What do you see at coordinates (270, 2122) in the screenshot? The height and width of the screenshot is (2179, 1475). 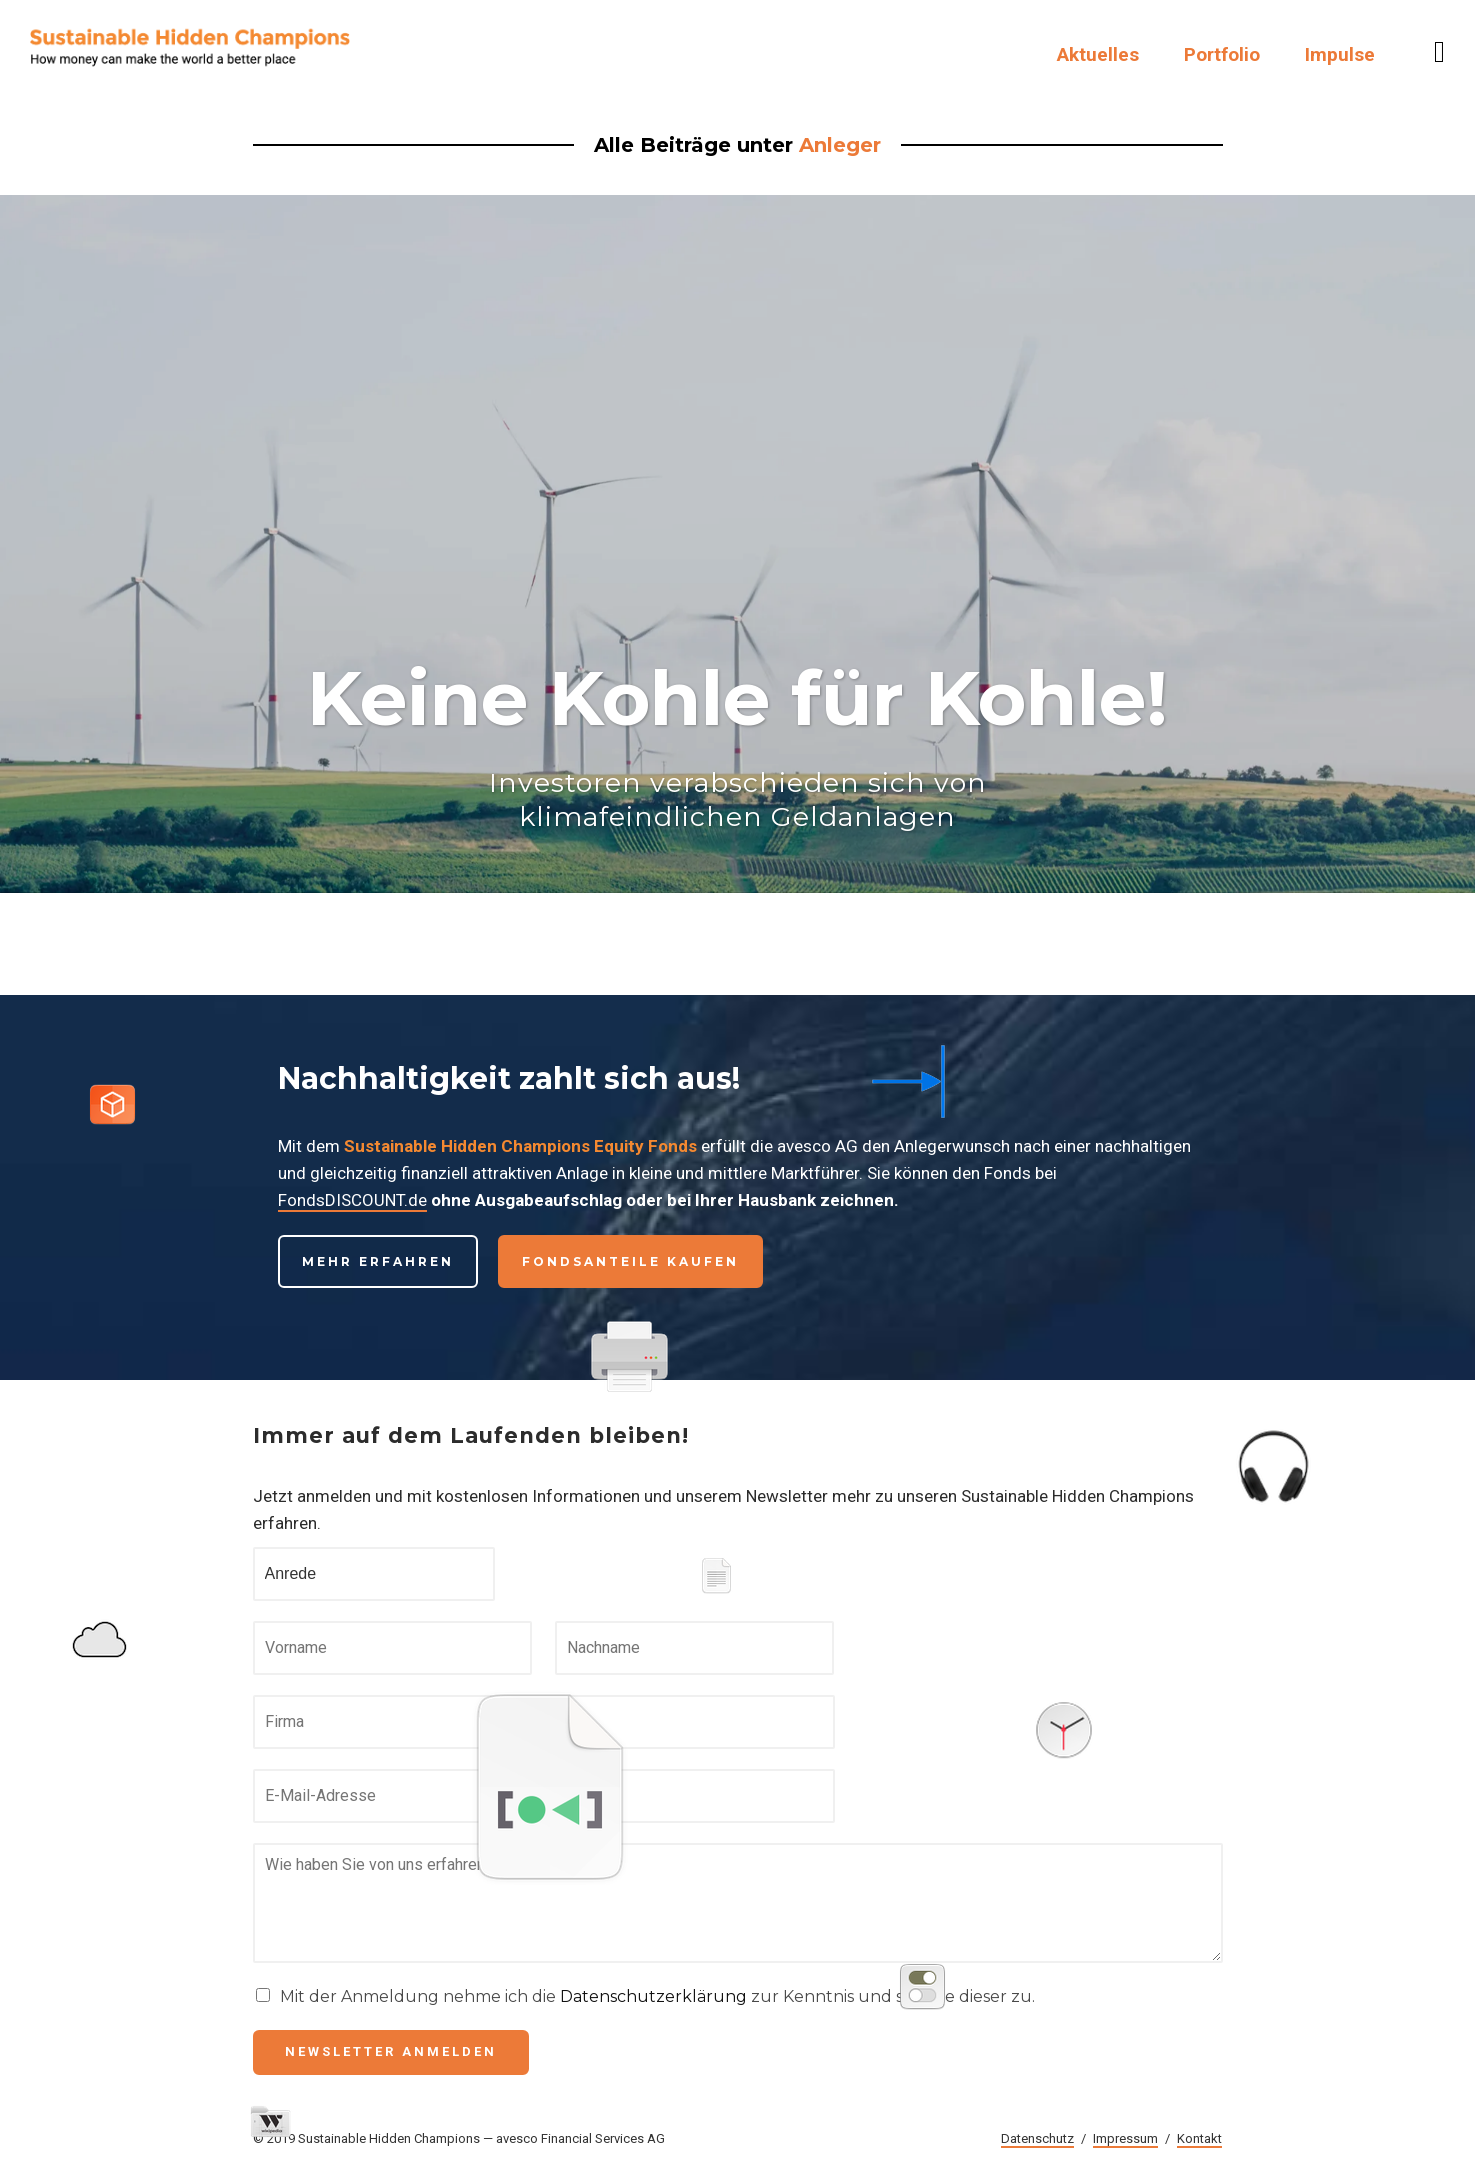 I see `open folder containing saved wikipedia articles` at bounding box center [270, 2122].